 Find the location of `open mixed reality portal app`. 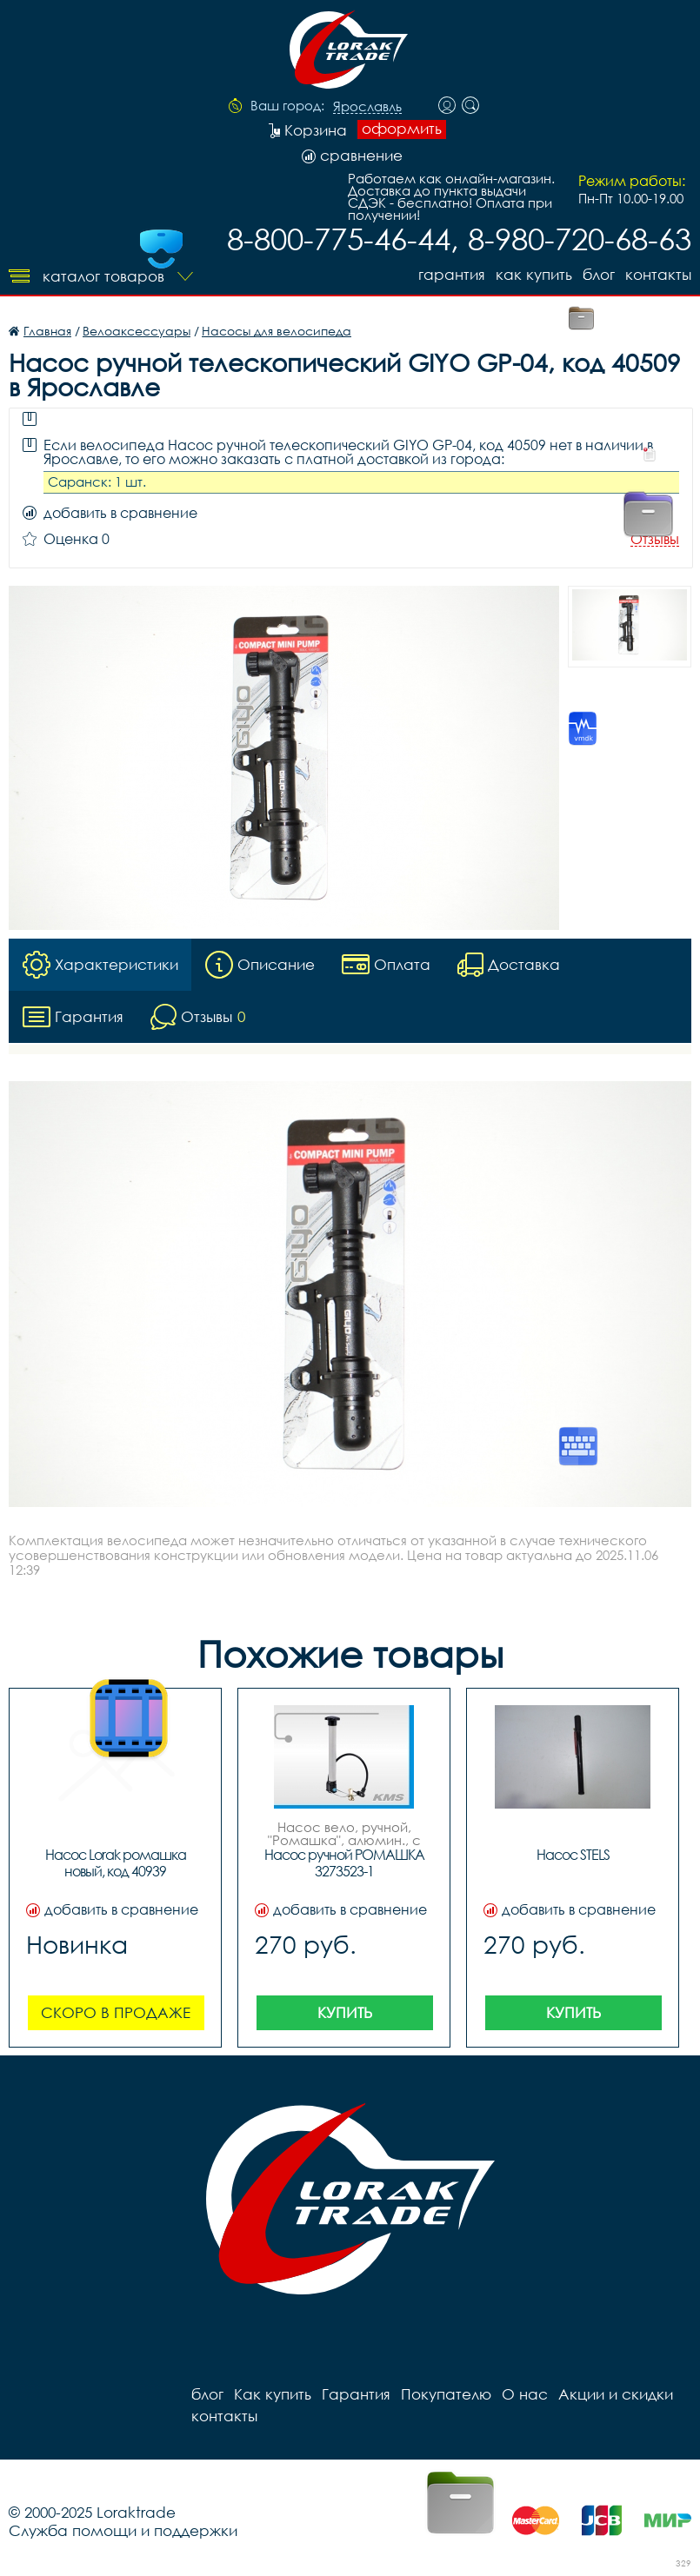

open mixed reality portal app is located at coordinates (161, 249).